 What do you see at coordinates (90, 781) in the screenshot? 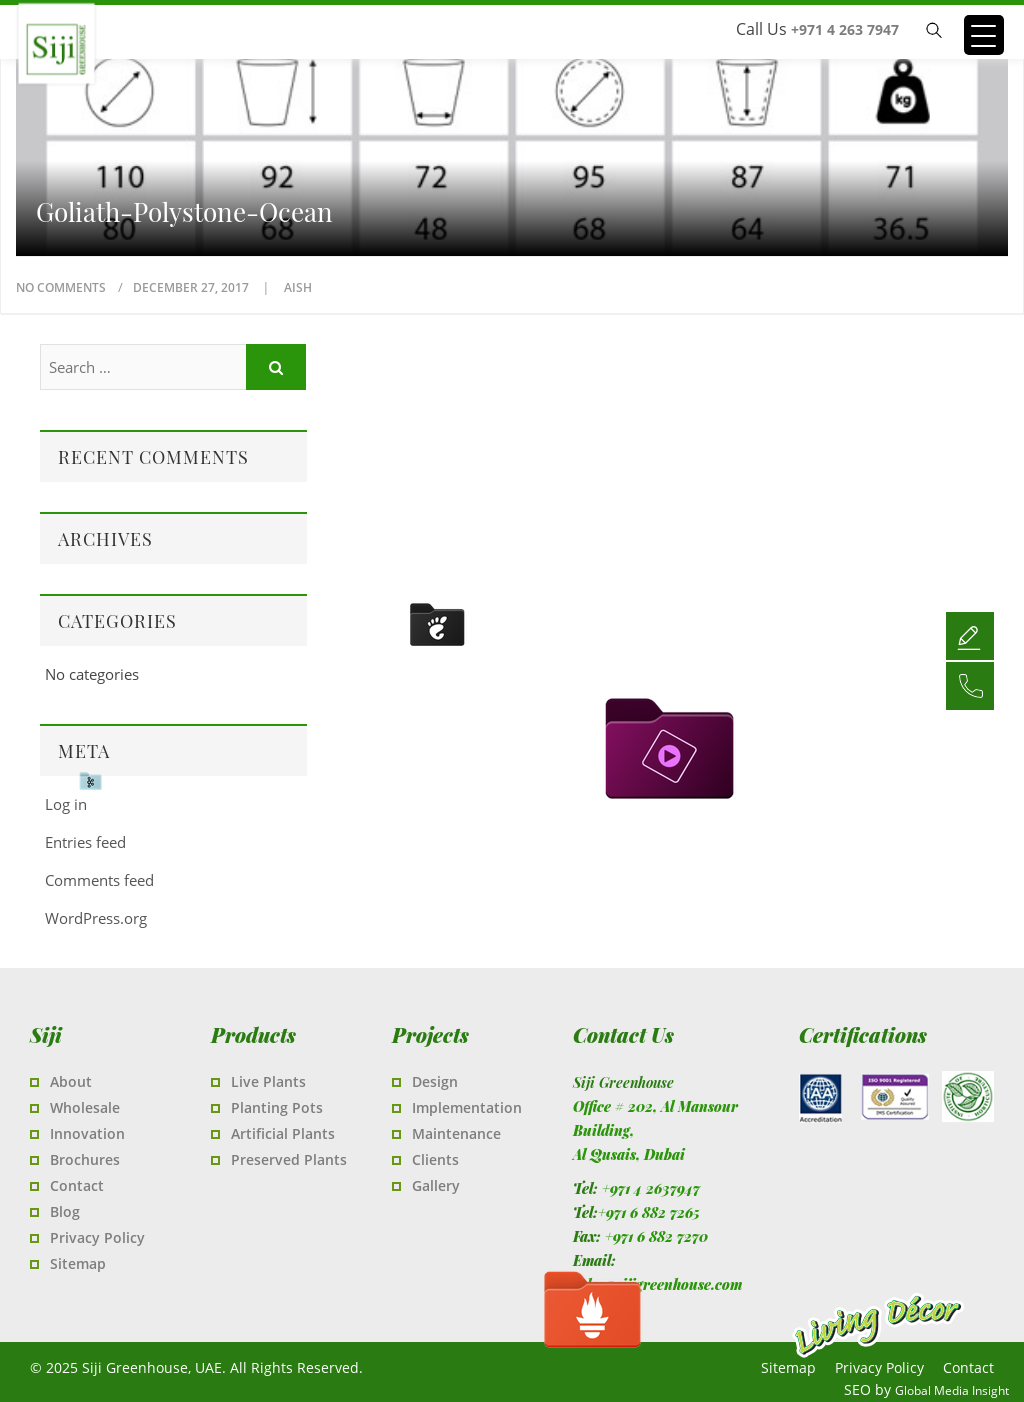
I see `folder containing apache kafka configuration files` at bounding box center [90, 781].